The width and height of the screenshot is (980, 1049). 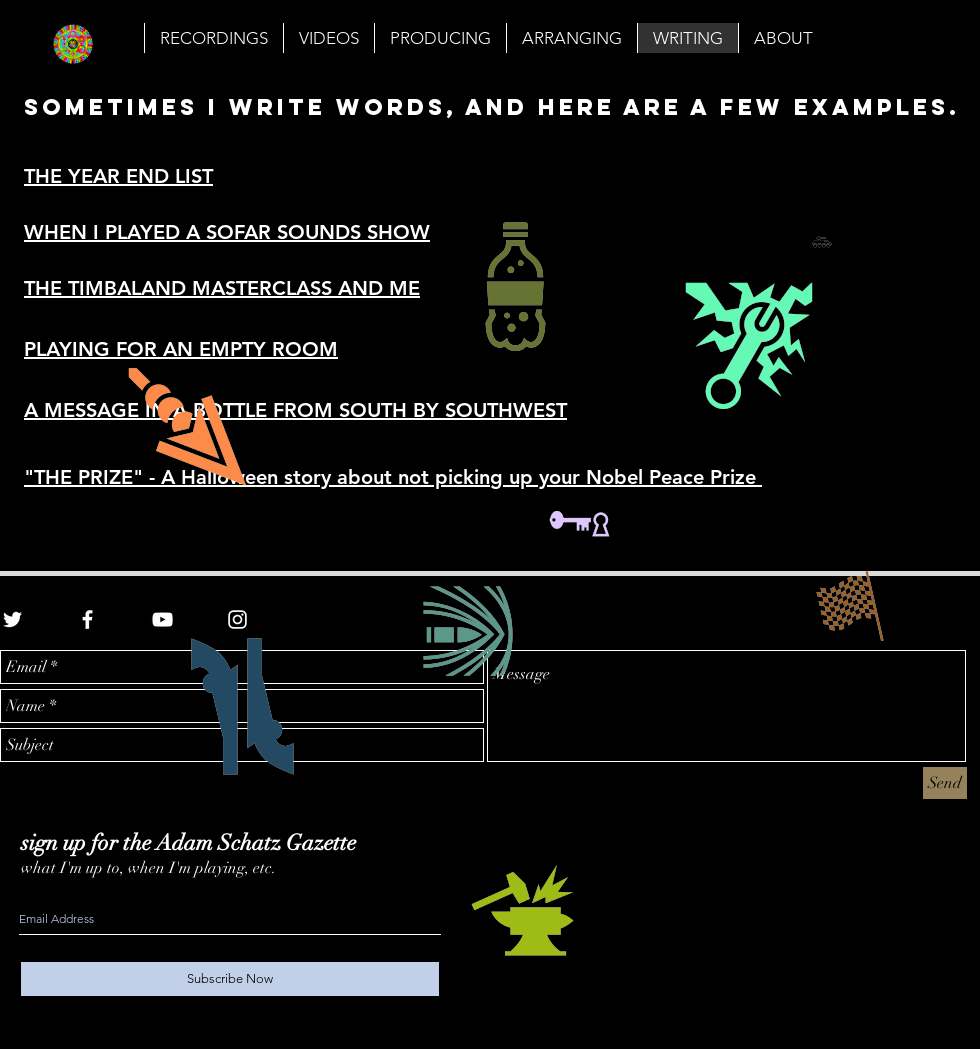 I want to click on access quick repair or maintenance tools, so click(x=749, y=346).